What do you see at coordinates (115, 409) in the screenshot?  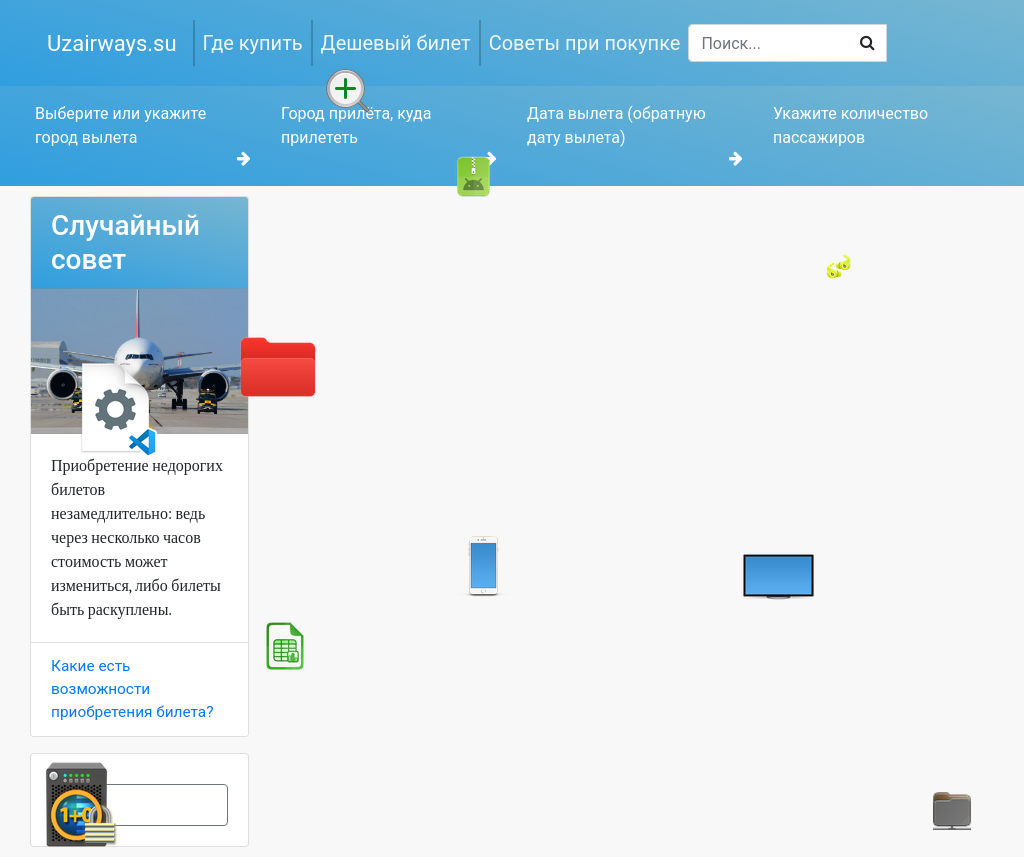 I see `open configuration settings` at bounding box center [115, 409].